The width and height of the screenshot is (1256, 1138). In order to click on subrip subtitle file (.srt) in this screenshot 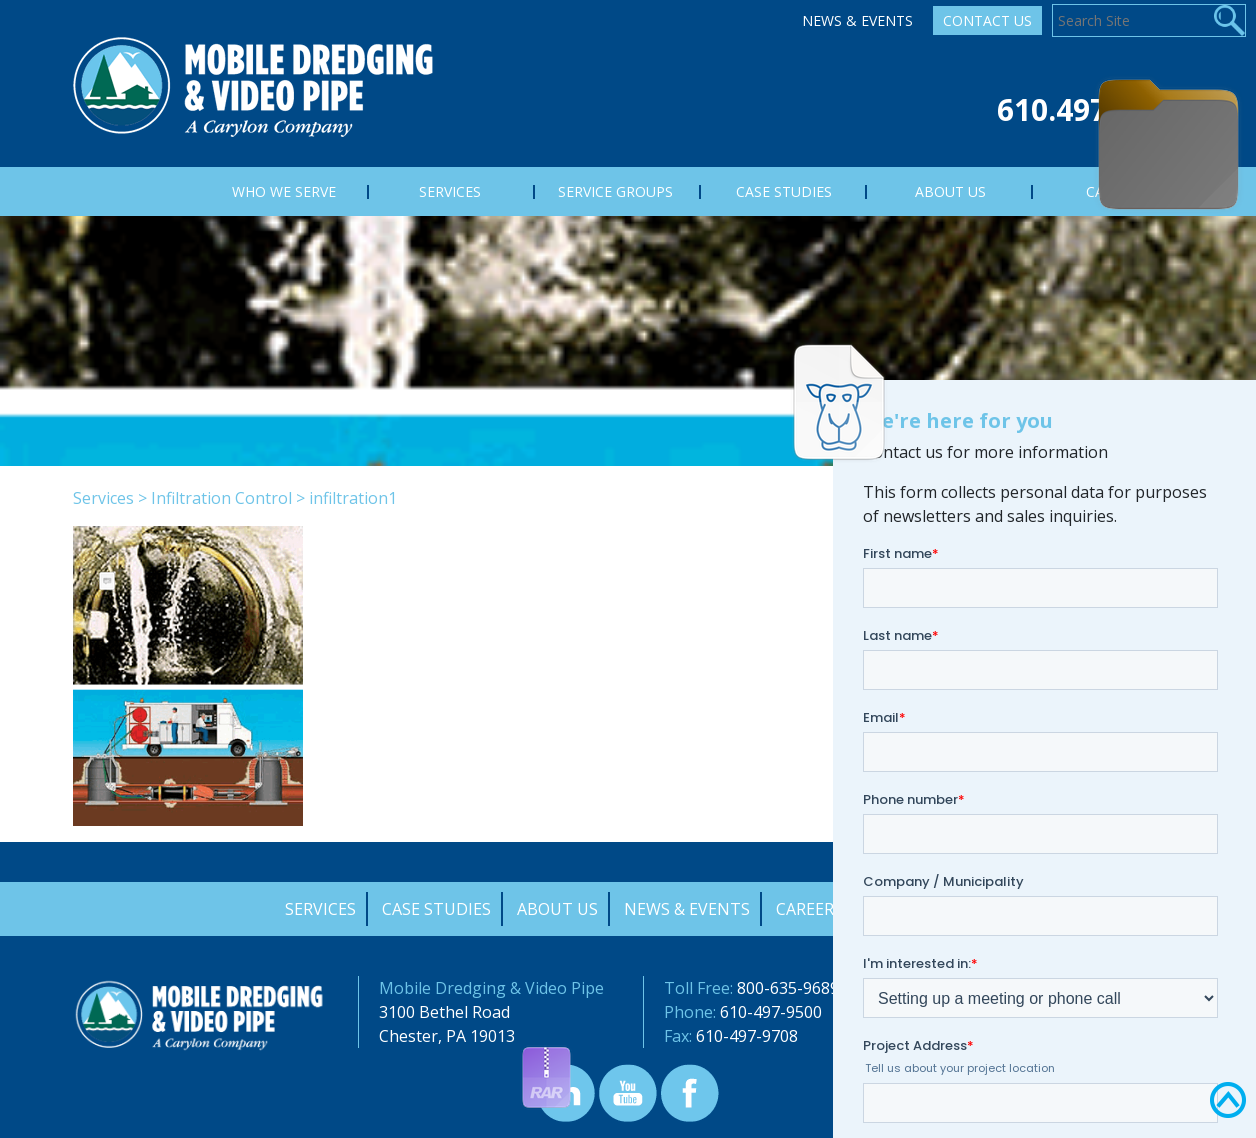, I will do `click(107, 581)`.